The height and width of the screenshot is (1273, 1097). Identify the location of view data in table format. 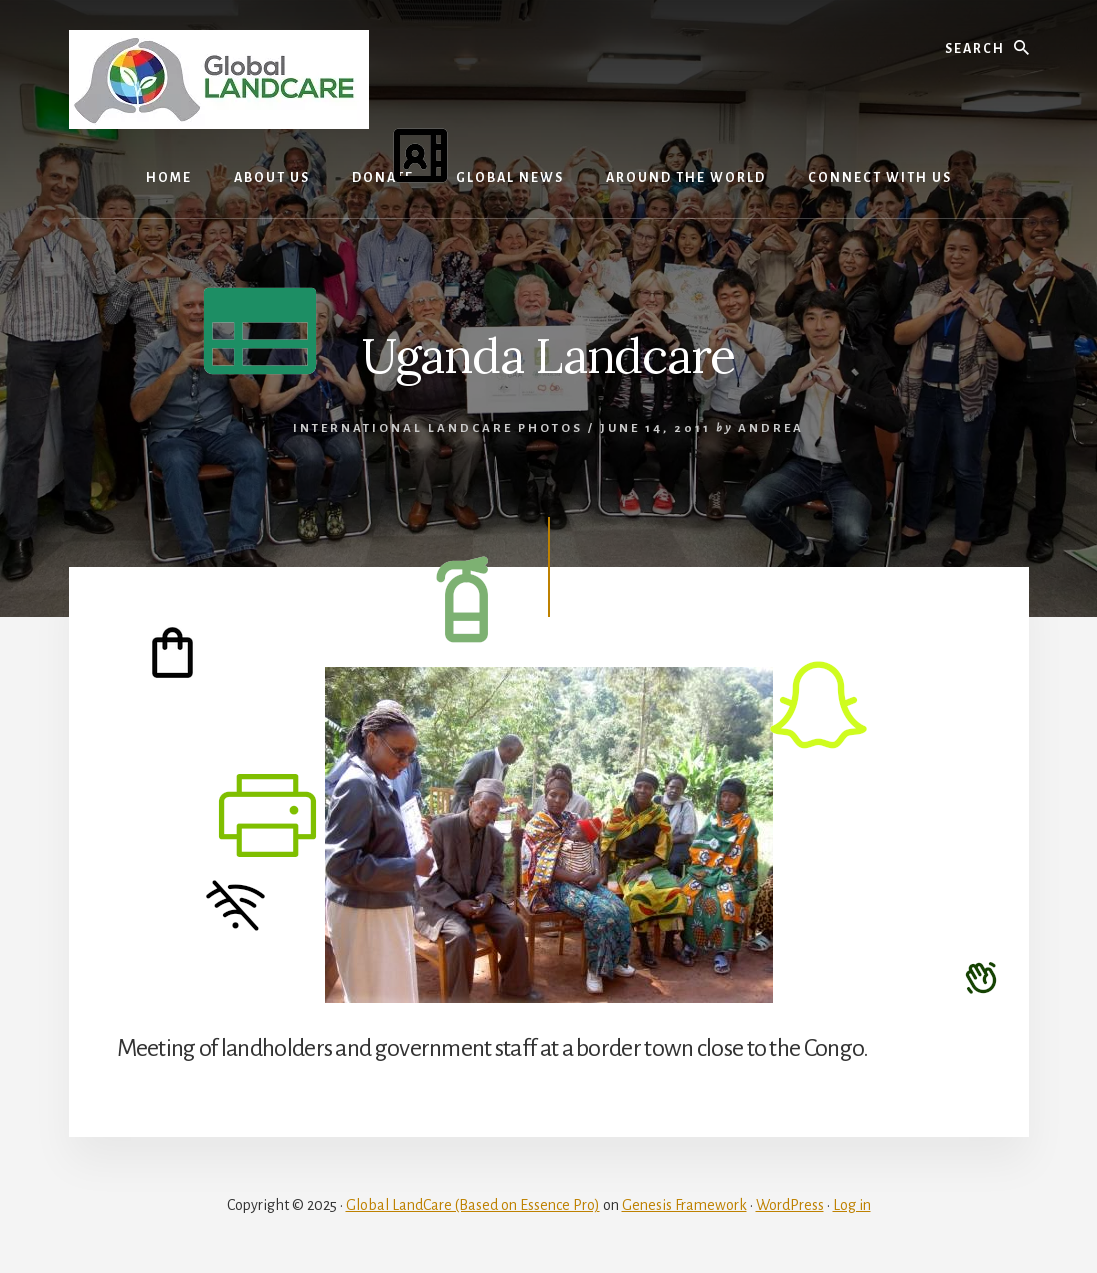
(260, 331).